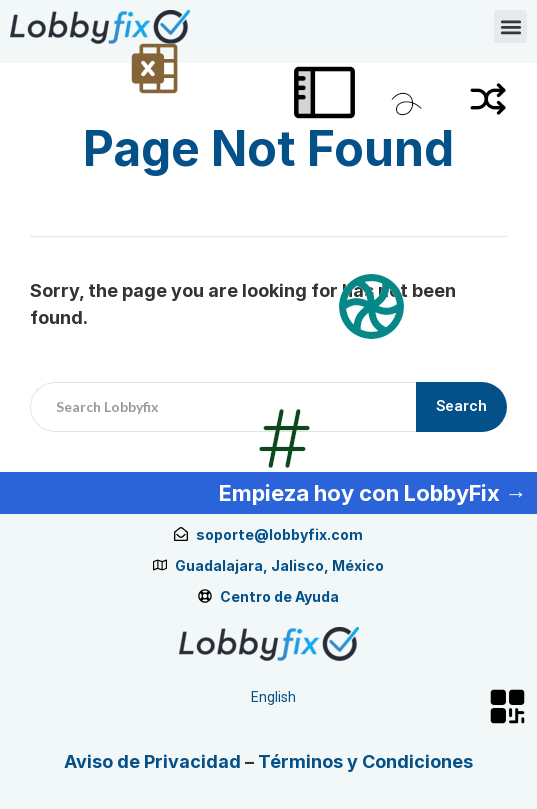 The height and width of the screenshot is (809, 537). Describe the element at coordinates (371, 306) in the screenshot. I see `indicates loading or processing in progress` at that location.